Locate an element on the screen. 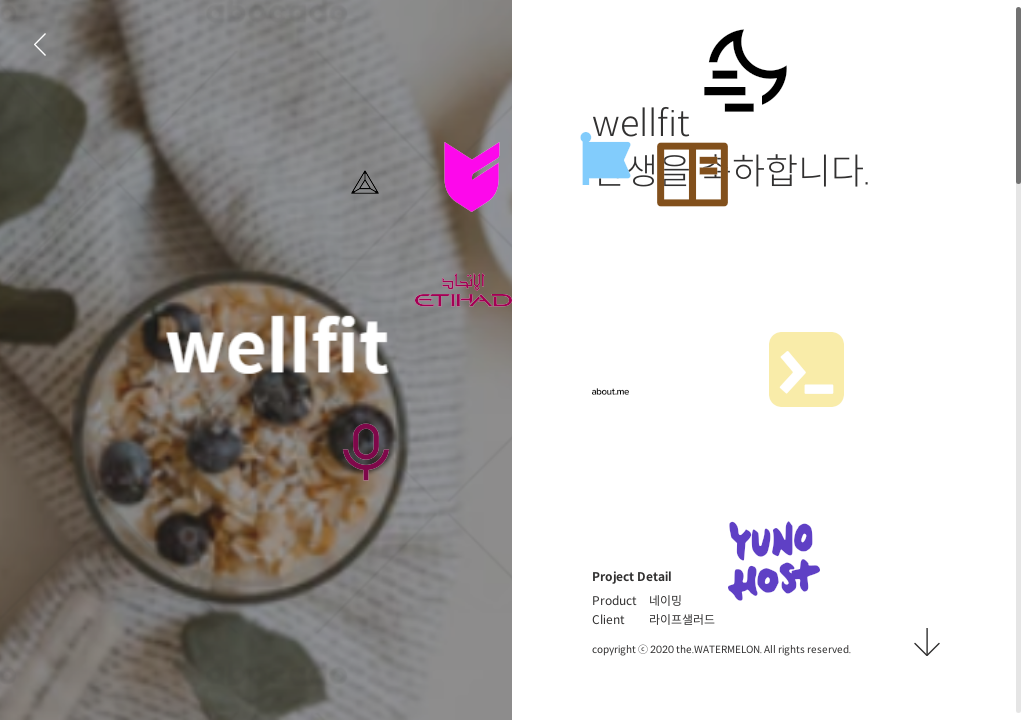  yunohost self-hosting platform logo is located at coordinates (774, 561).